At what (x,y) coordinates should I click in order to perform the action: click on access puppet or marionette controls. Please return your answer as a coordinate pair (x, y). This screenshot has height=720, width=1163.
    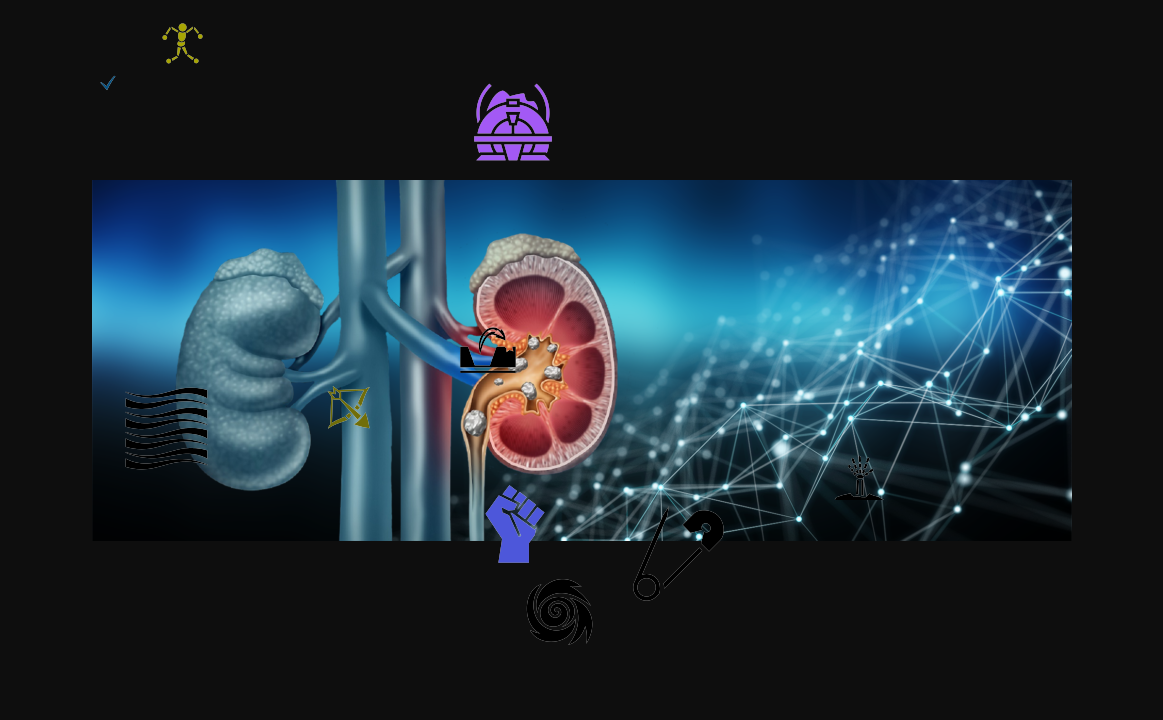
    Looking at the image, I should click on (182, 43).